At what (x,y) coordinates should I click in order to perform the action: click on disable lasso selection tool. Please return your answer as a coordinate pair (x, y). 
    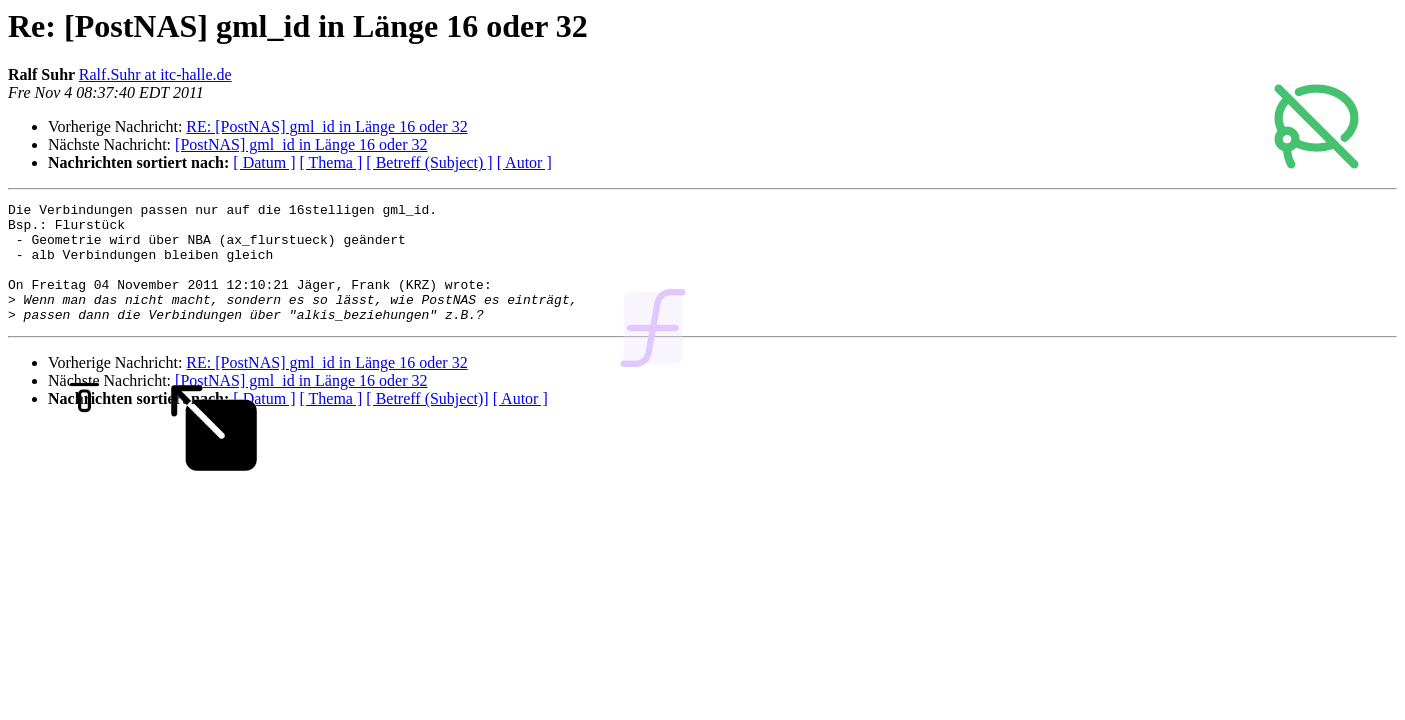
    Looking at the image, I should click on (1316, 126).